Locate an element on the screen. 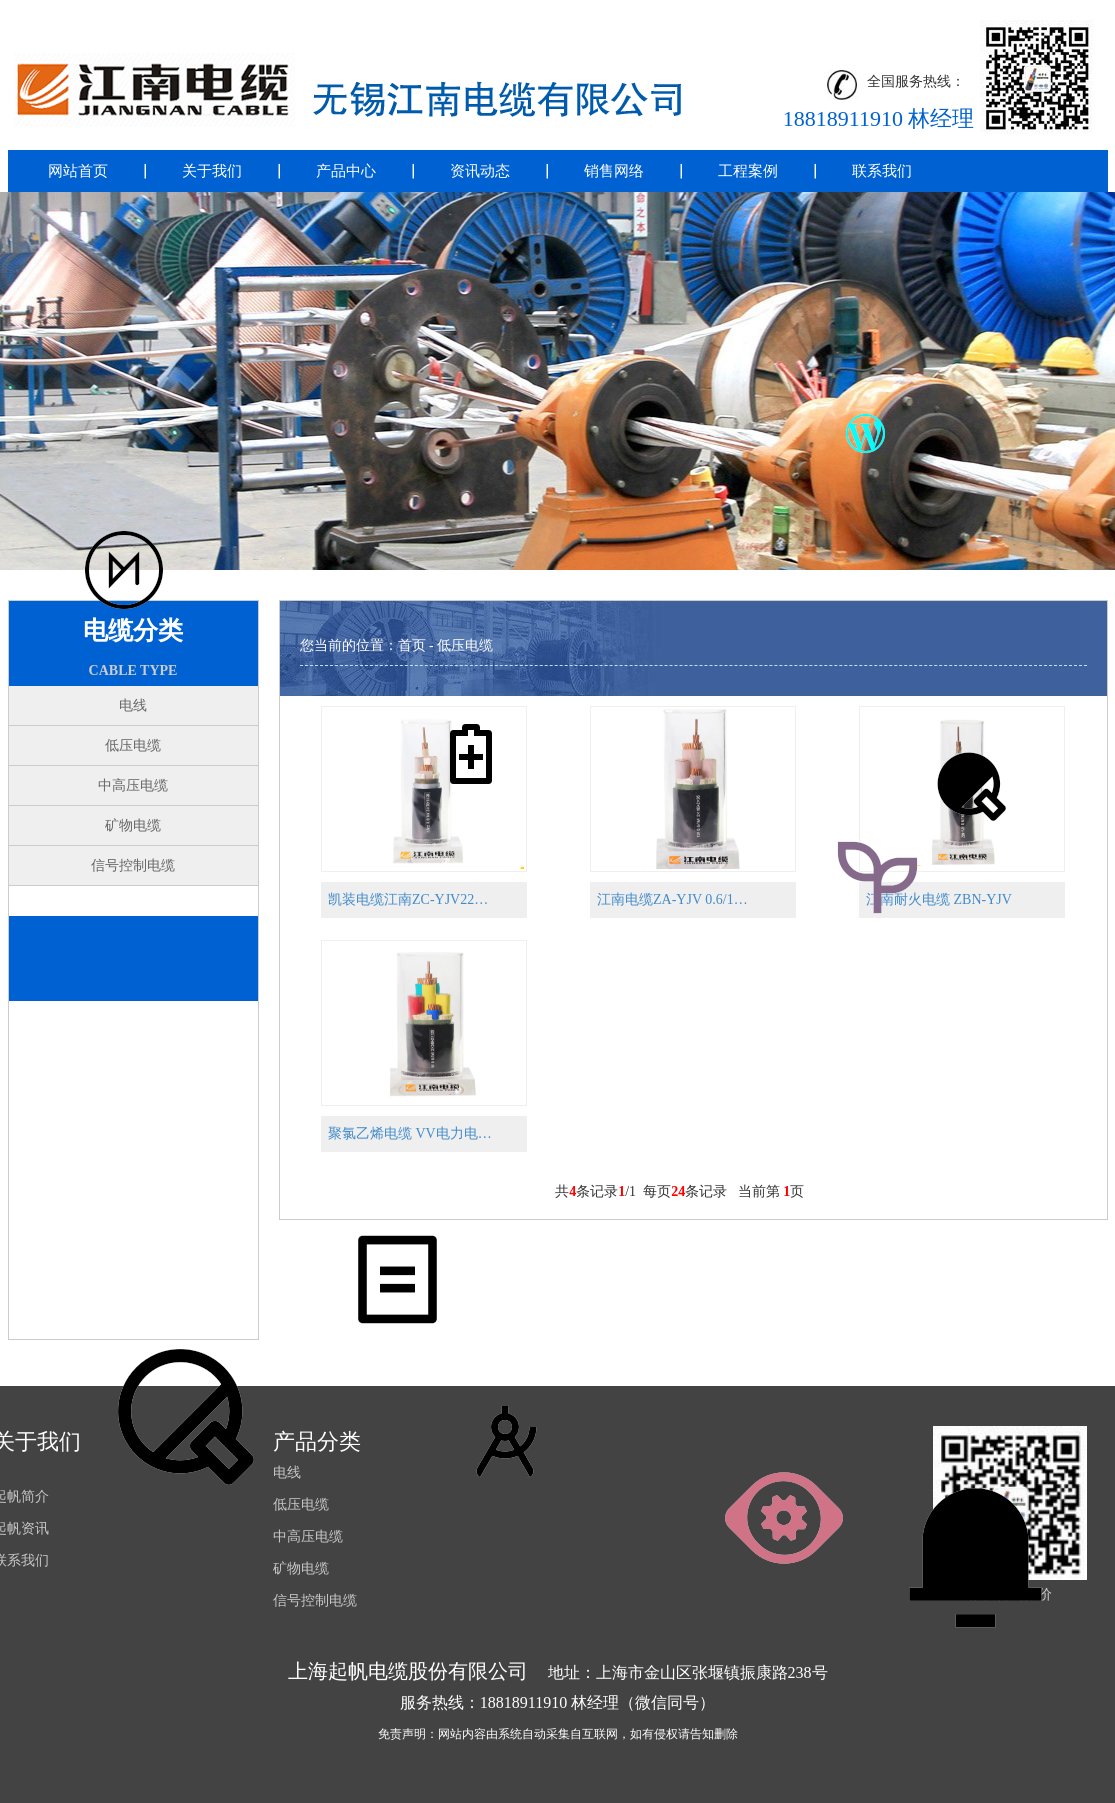 This screenshot has width=1115, height=1803. access drawing compass tool is located at coordinates (505, 1441).